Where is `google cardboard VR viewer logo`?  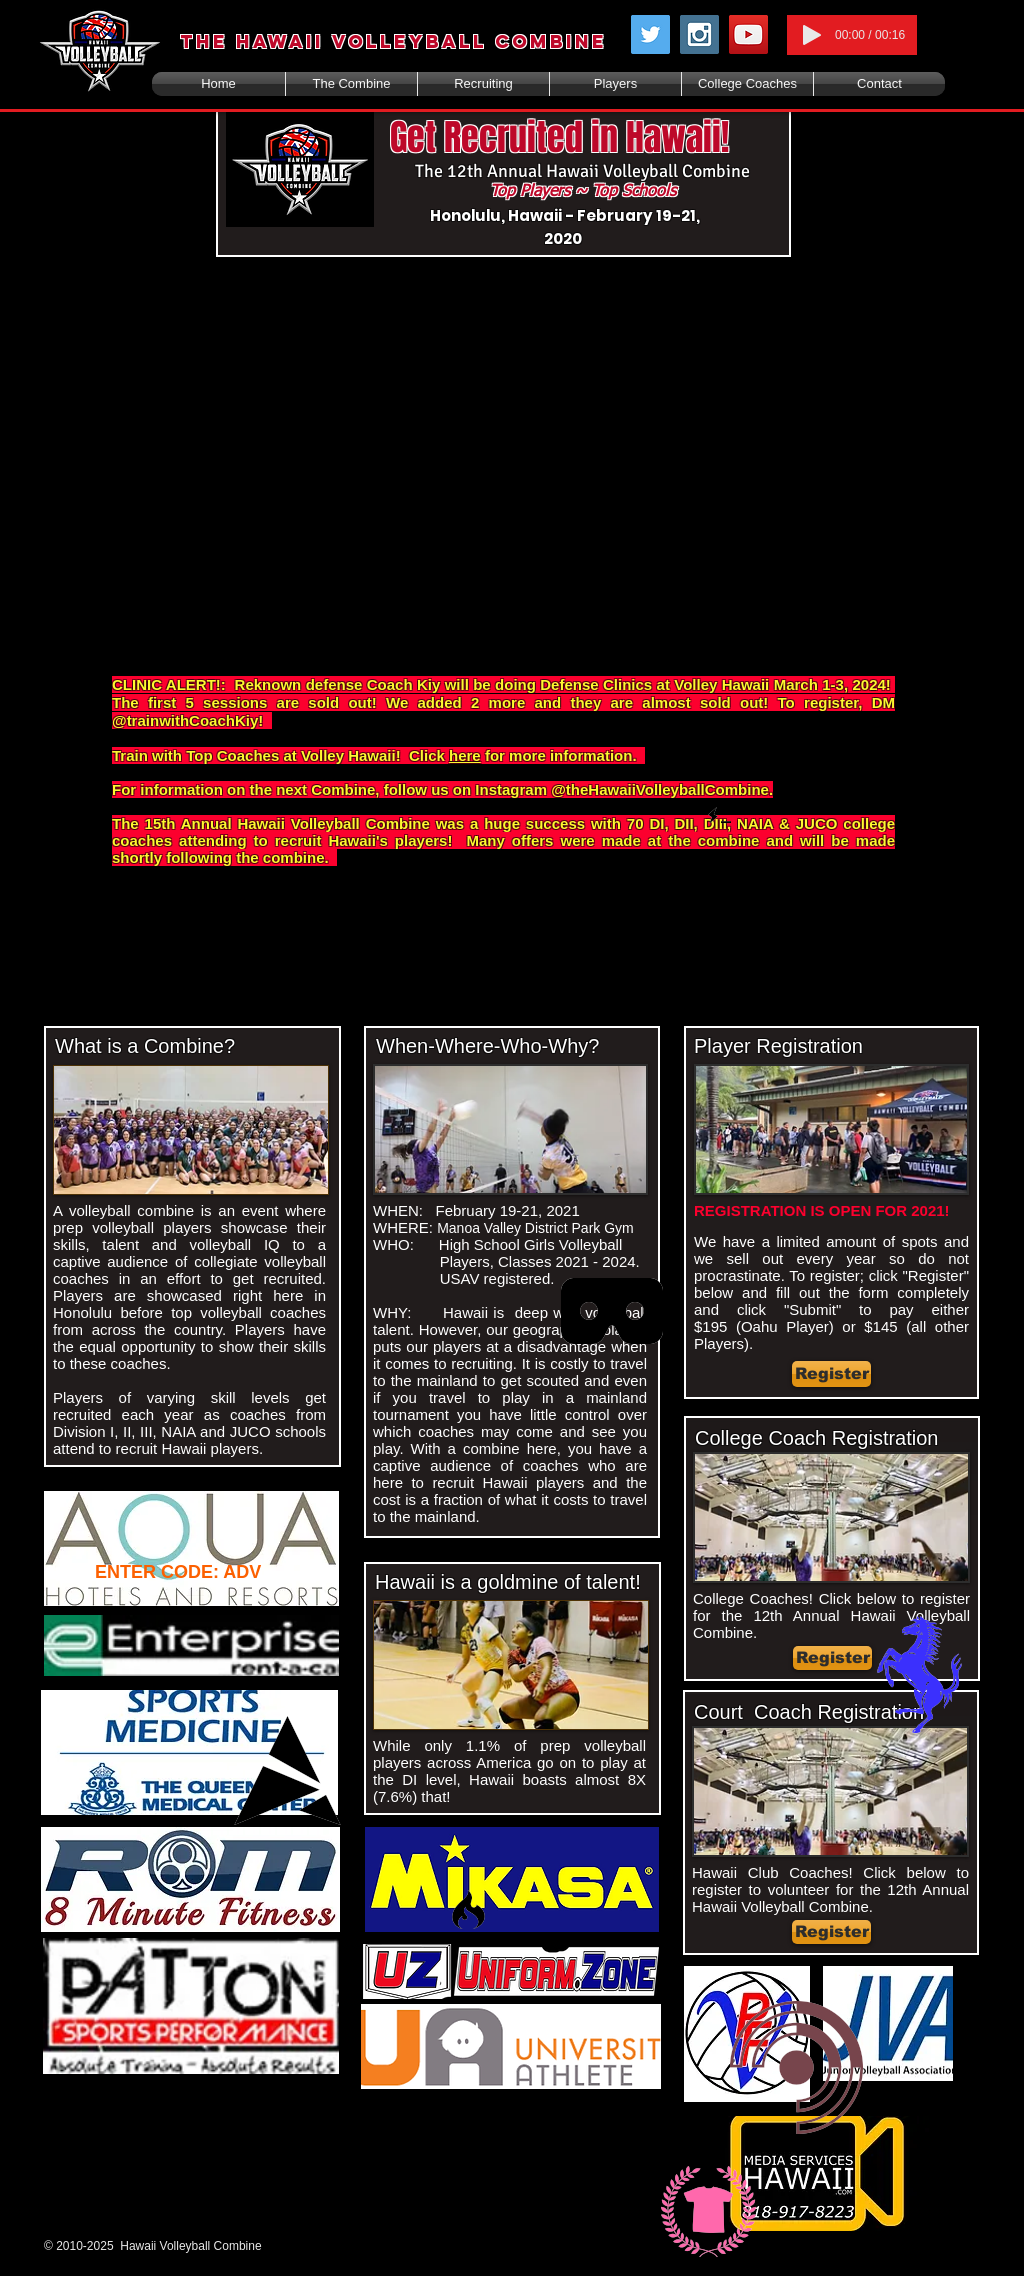 google cardboard VR viewer logo is located at coordinates (612, 1311).